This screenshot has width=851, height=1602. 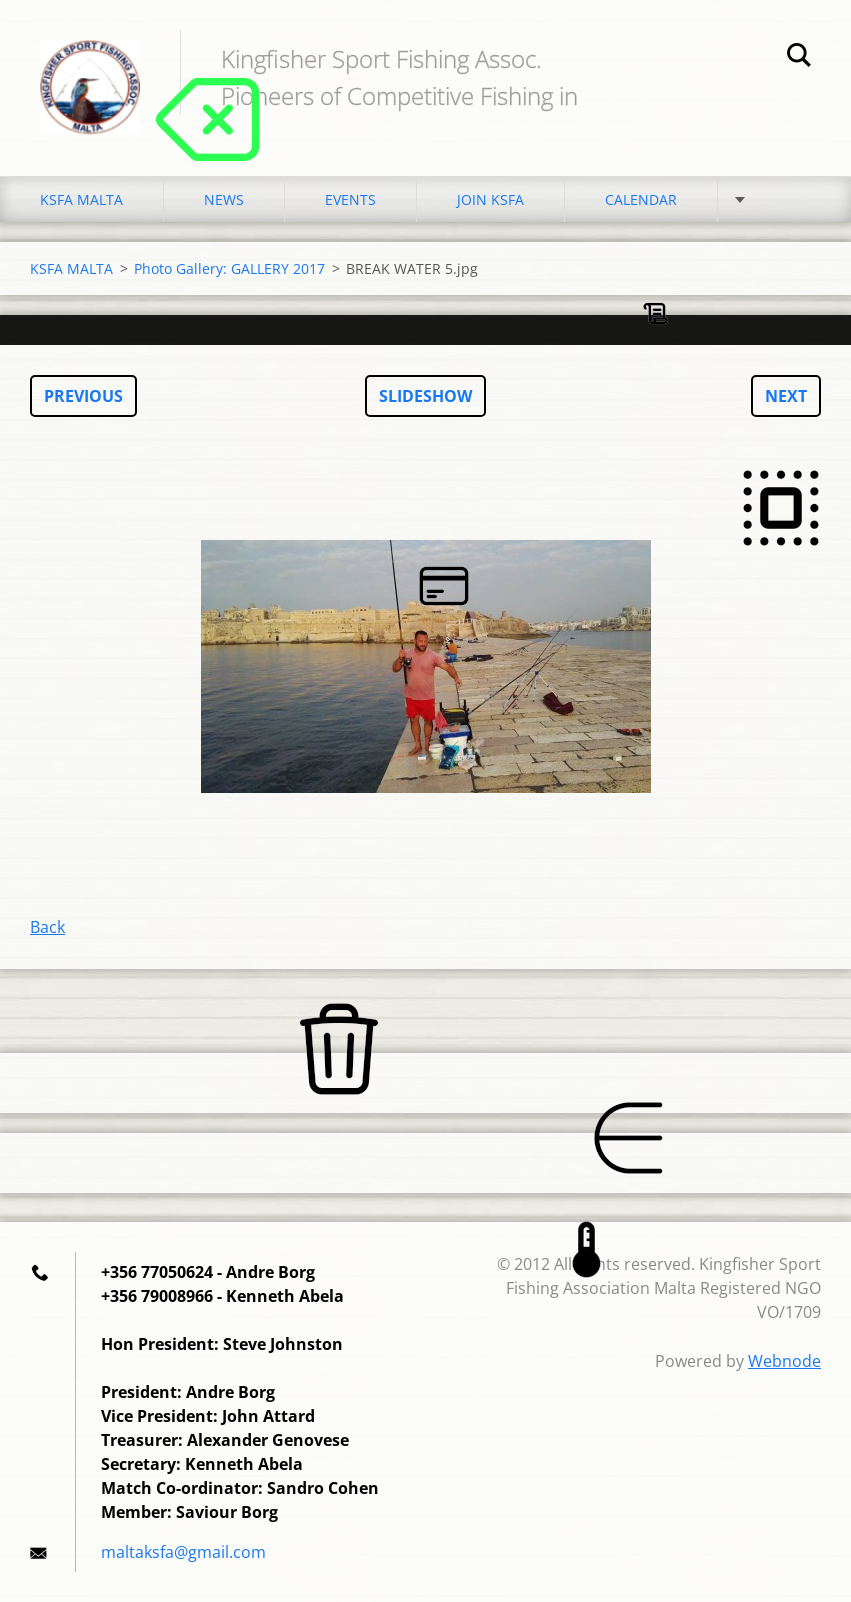 What do you see at coordinates (339, 1049) in the screenshot?
I see `delete selected item` at bounding box center [339, 1049].